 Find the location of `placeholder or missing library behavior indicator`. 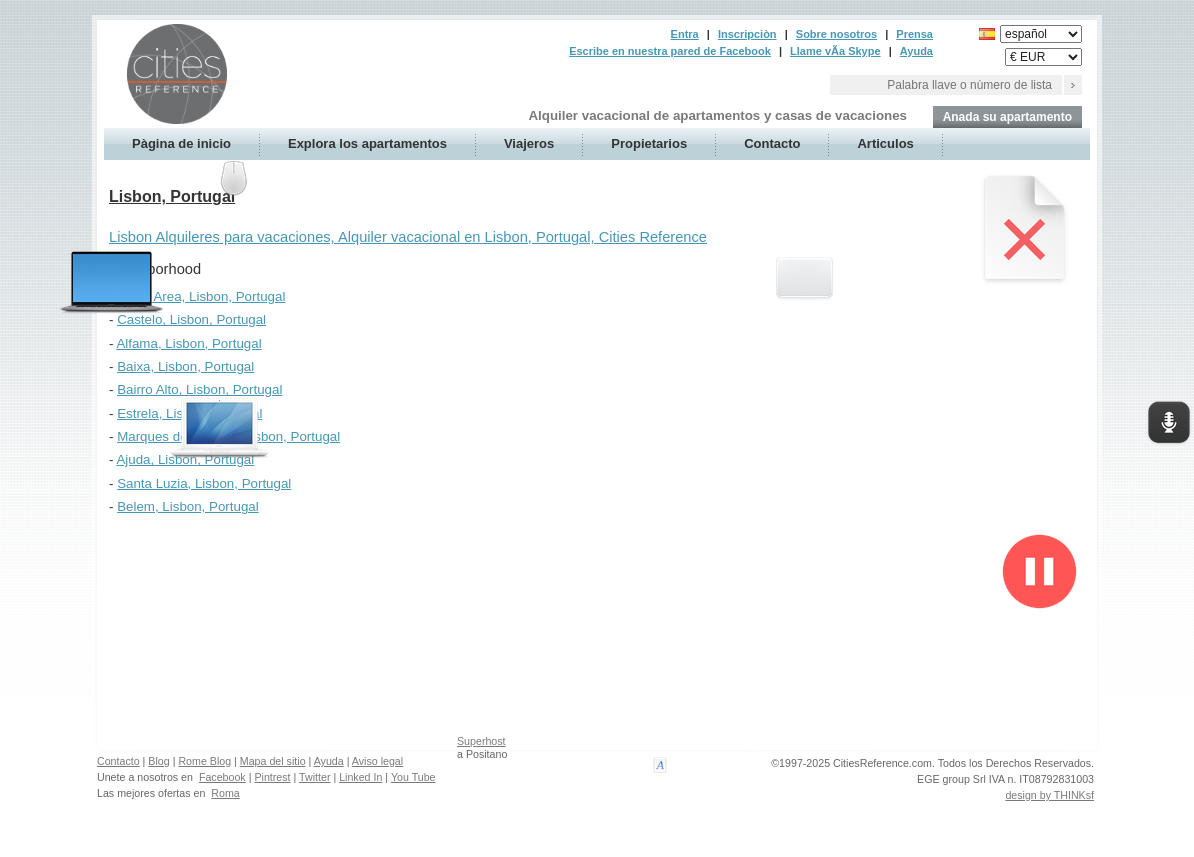

placeholder or missing library behavior indicator is located at coordinates (755, 700).